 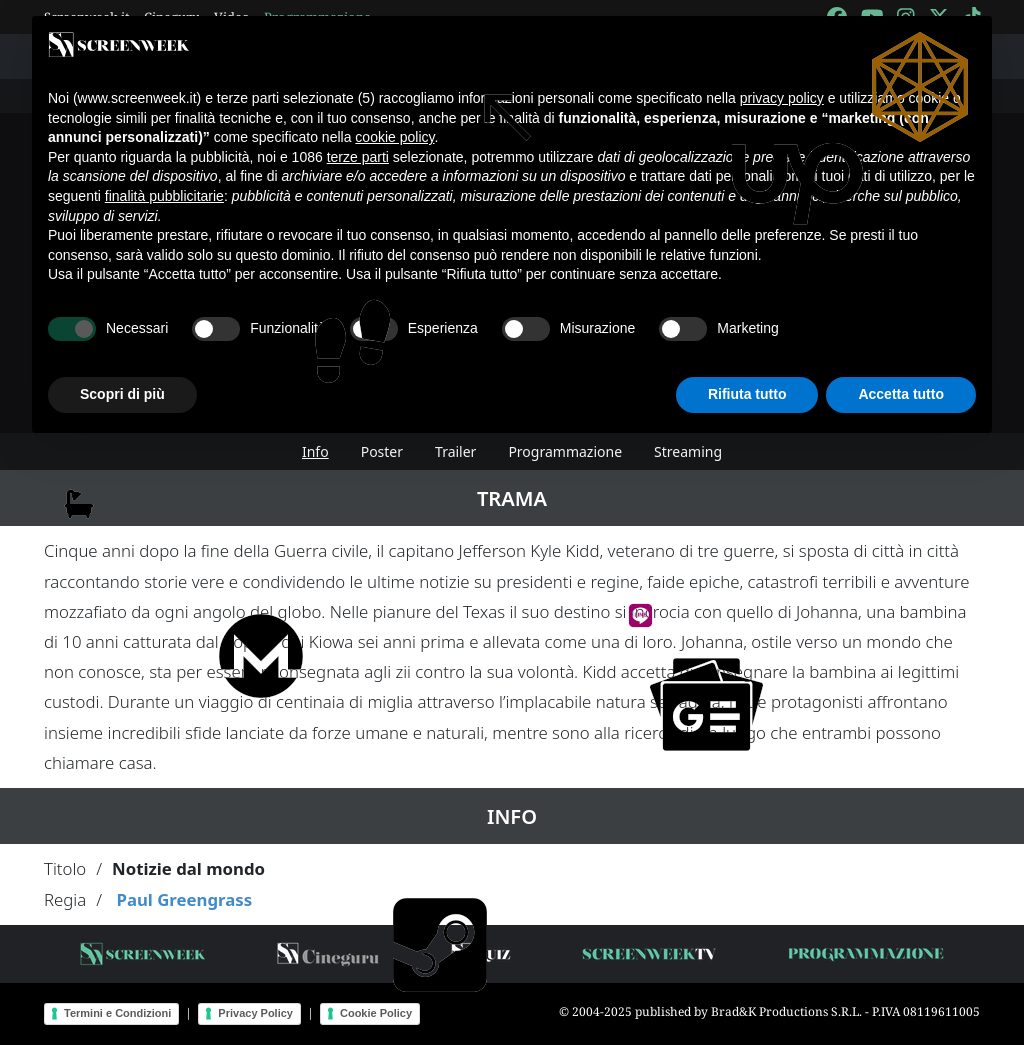 What do you see at coordinates (797, 183) in the screenshot?
I see `upwork logo - access freelance marketplace` at bounding box center [797, 183].